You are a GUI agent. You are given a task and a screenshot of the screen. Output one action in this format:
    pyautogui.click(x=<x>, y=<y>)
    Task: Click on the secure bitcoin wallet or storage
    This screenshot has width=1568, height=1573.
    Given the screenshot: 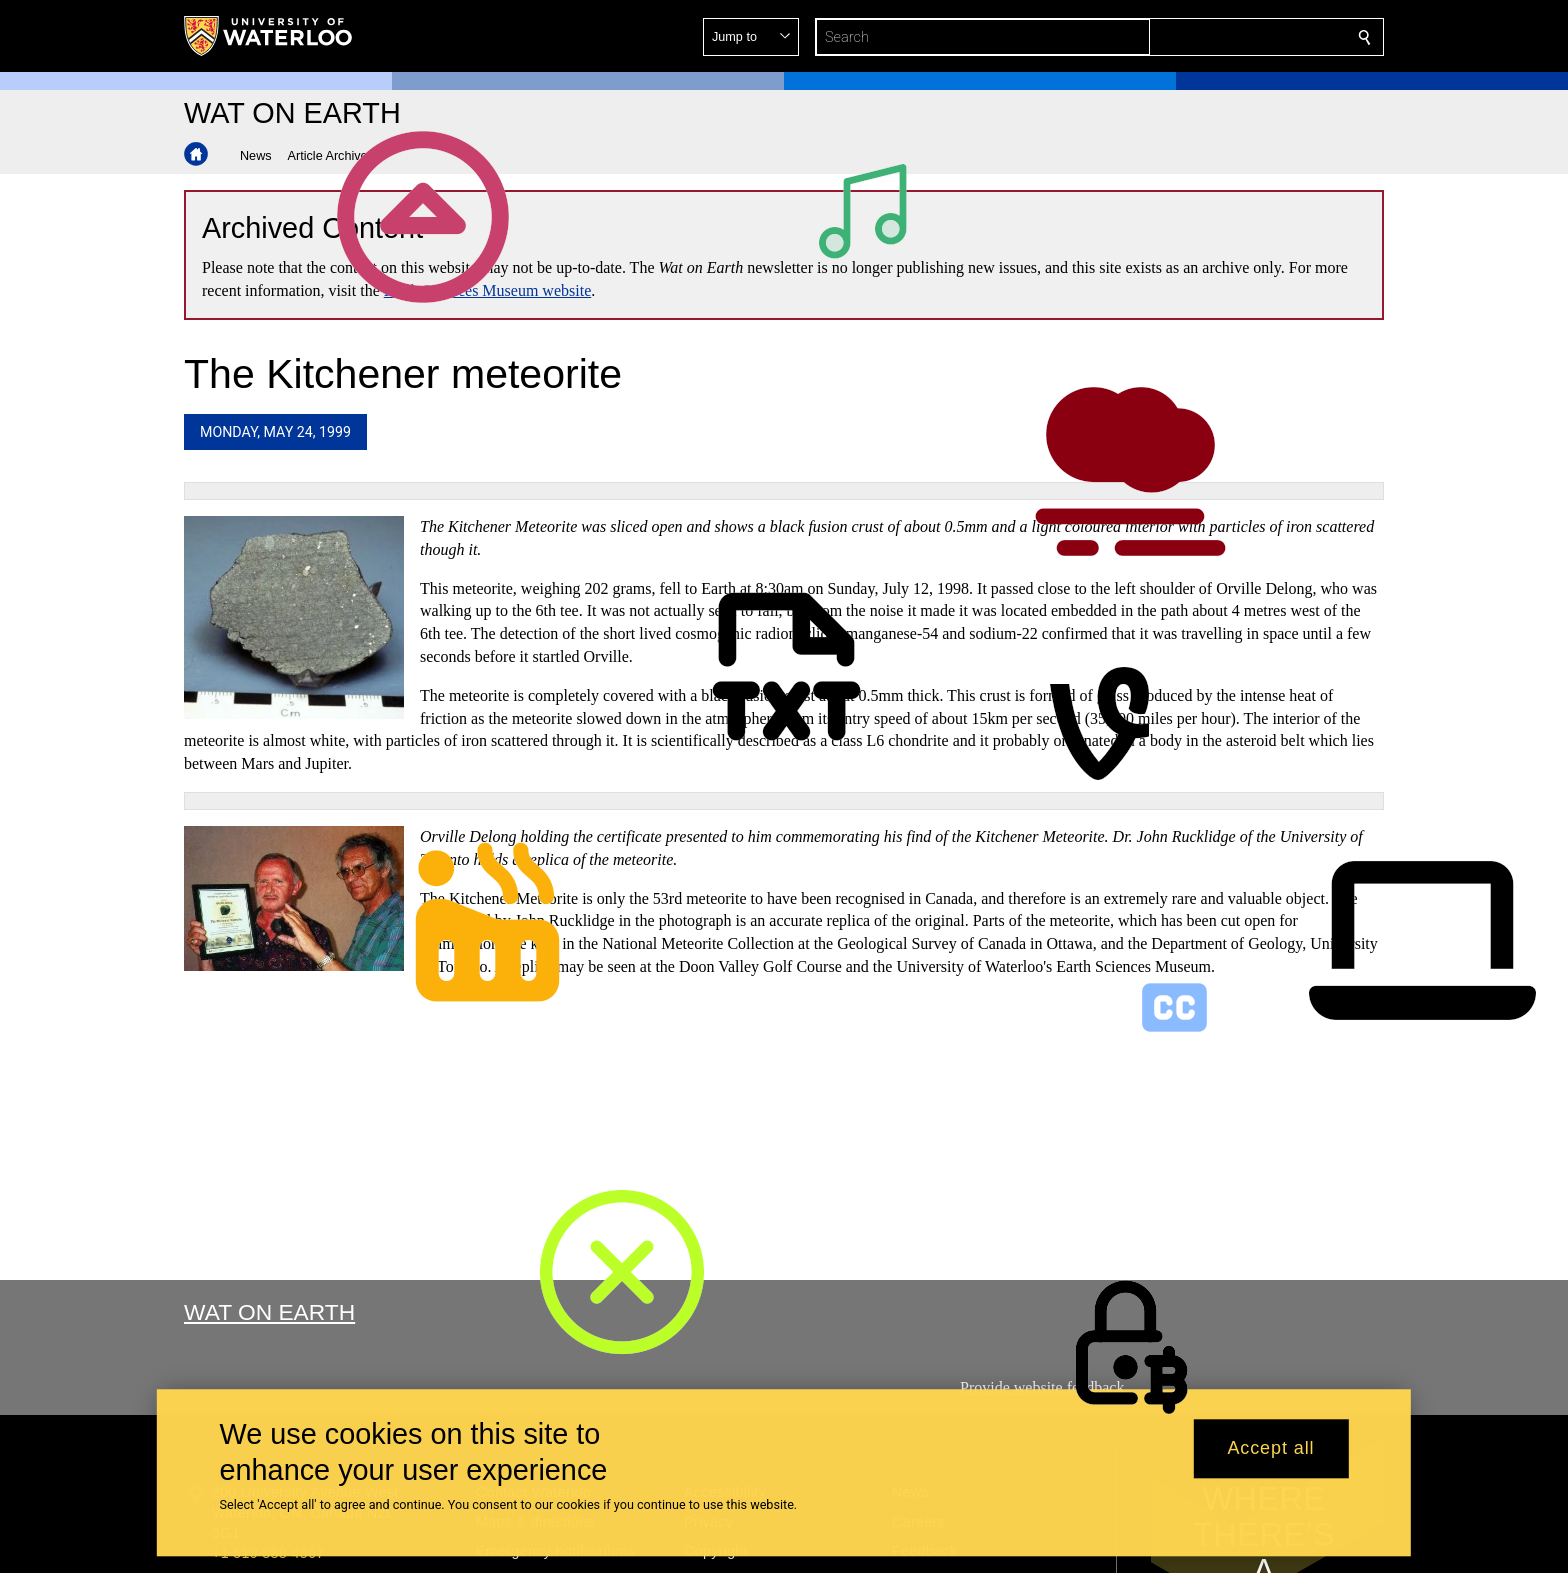 What is the action you would take?
    pyautogui.click(x=1125, y=1342)
    